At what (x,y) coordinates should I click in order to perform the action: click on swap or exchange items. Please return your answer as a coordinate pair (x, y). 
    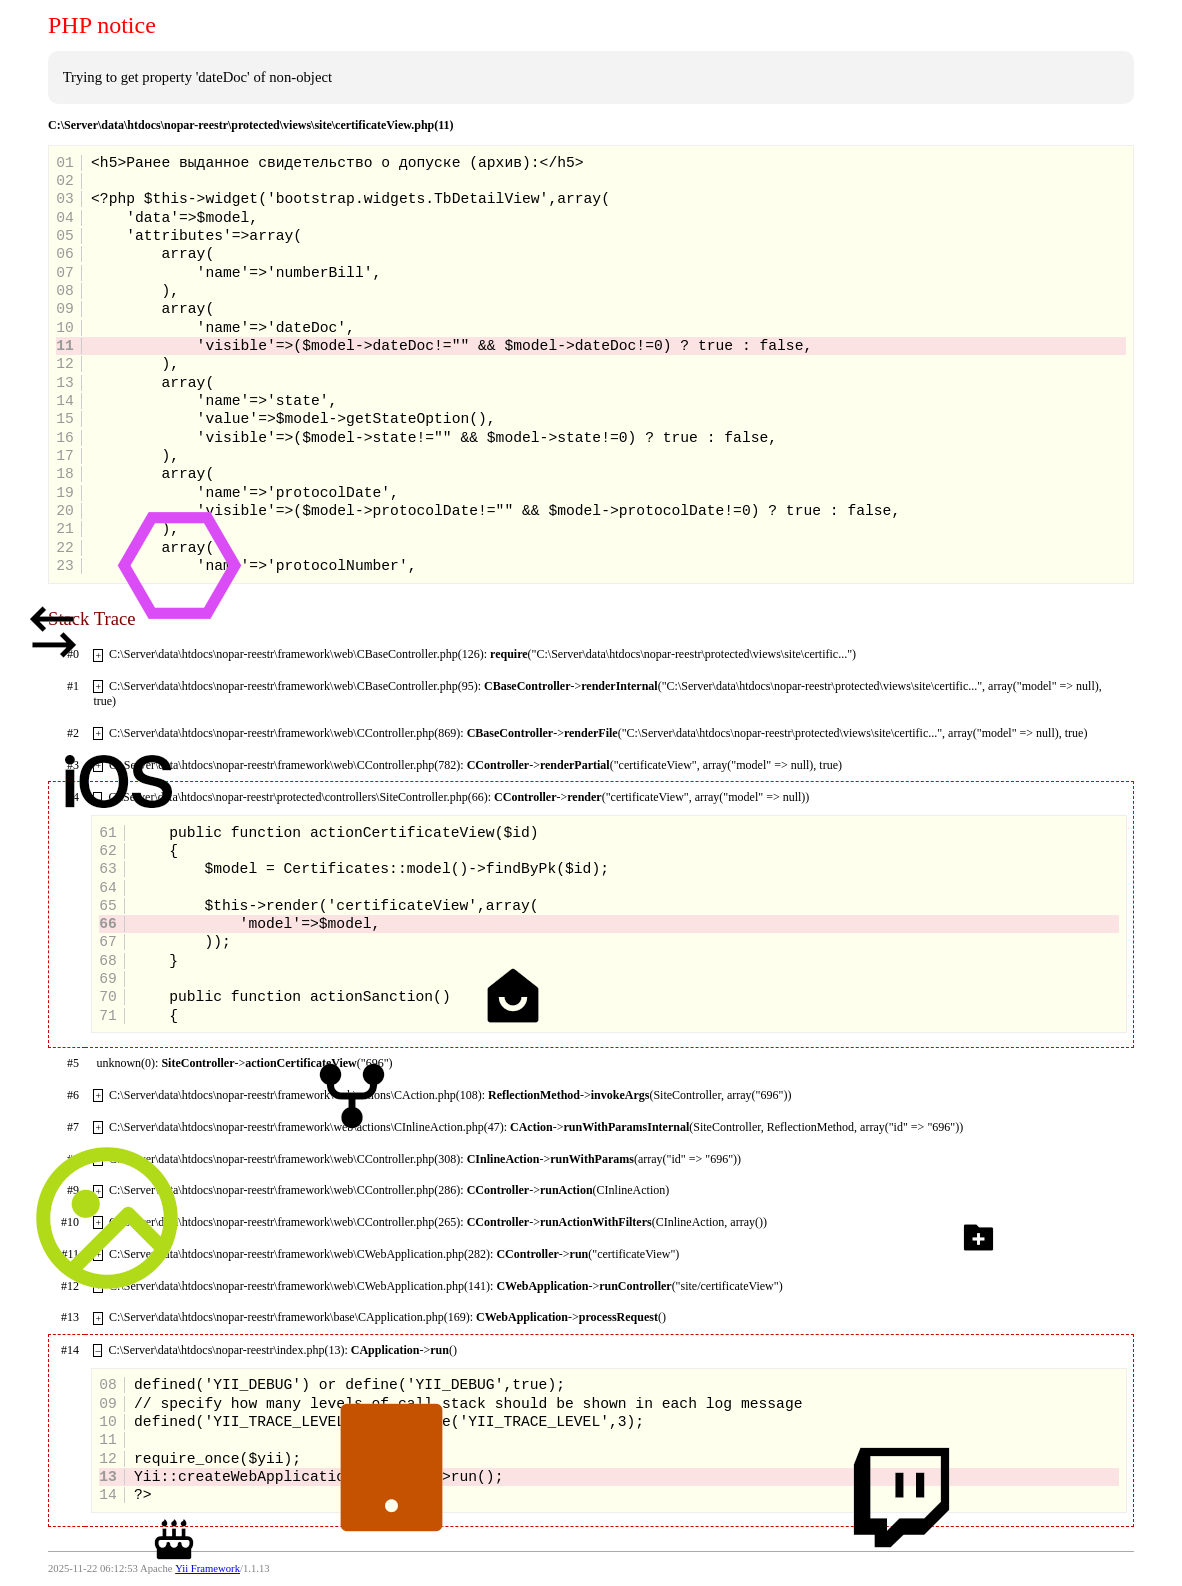
    Looking at the image, I should click on (53, 632).